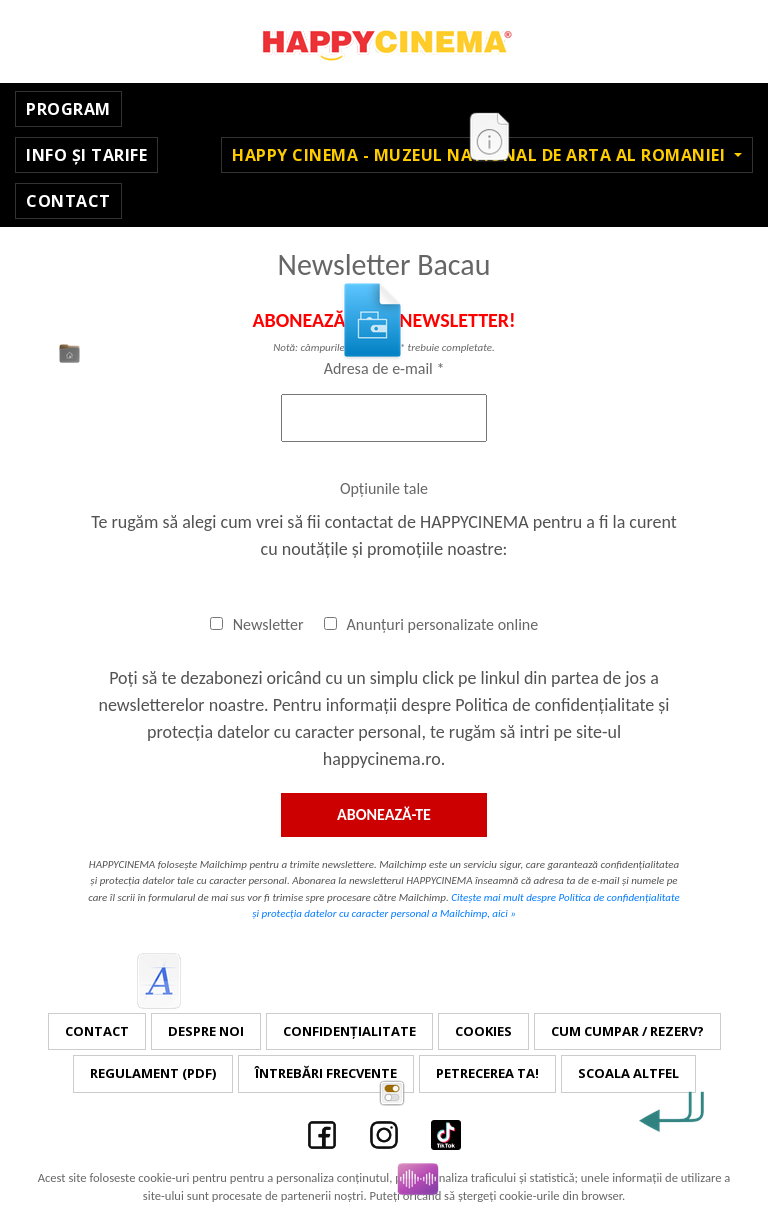 This screenshot has width=768, height=1222. What do you see at coordinates (670, 1111) in the screenshot?
I see `reply to all recipients of an email` at bounding box center [670, 1111].